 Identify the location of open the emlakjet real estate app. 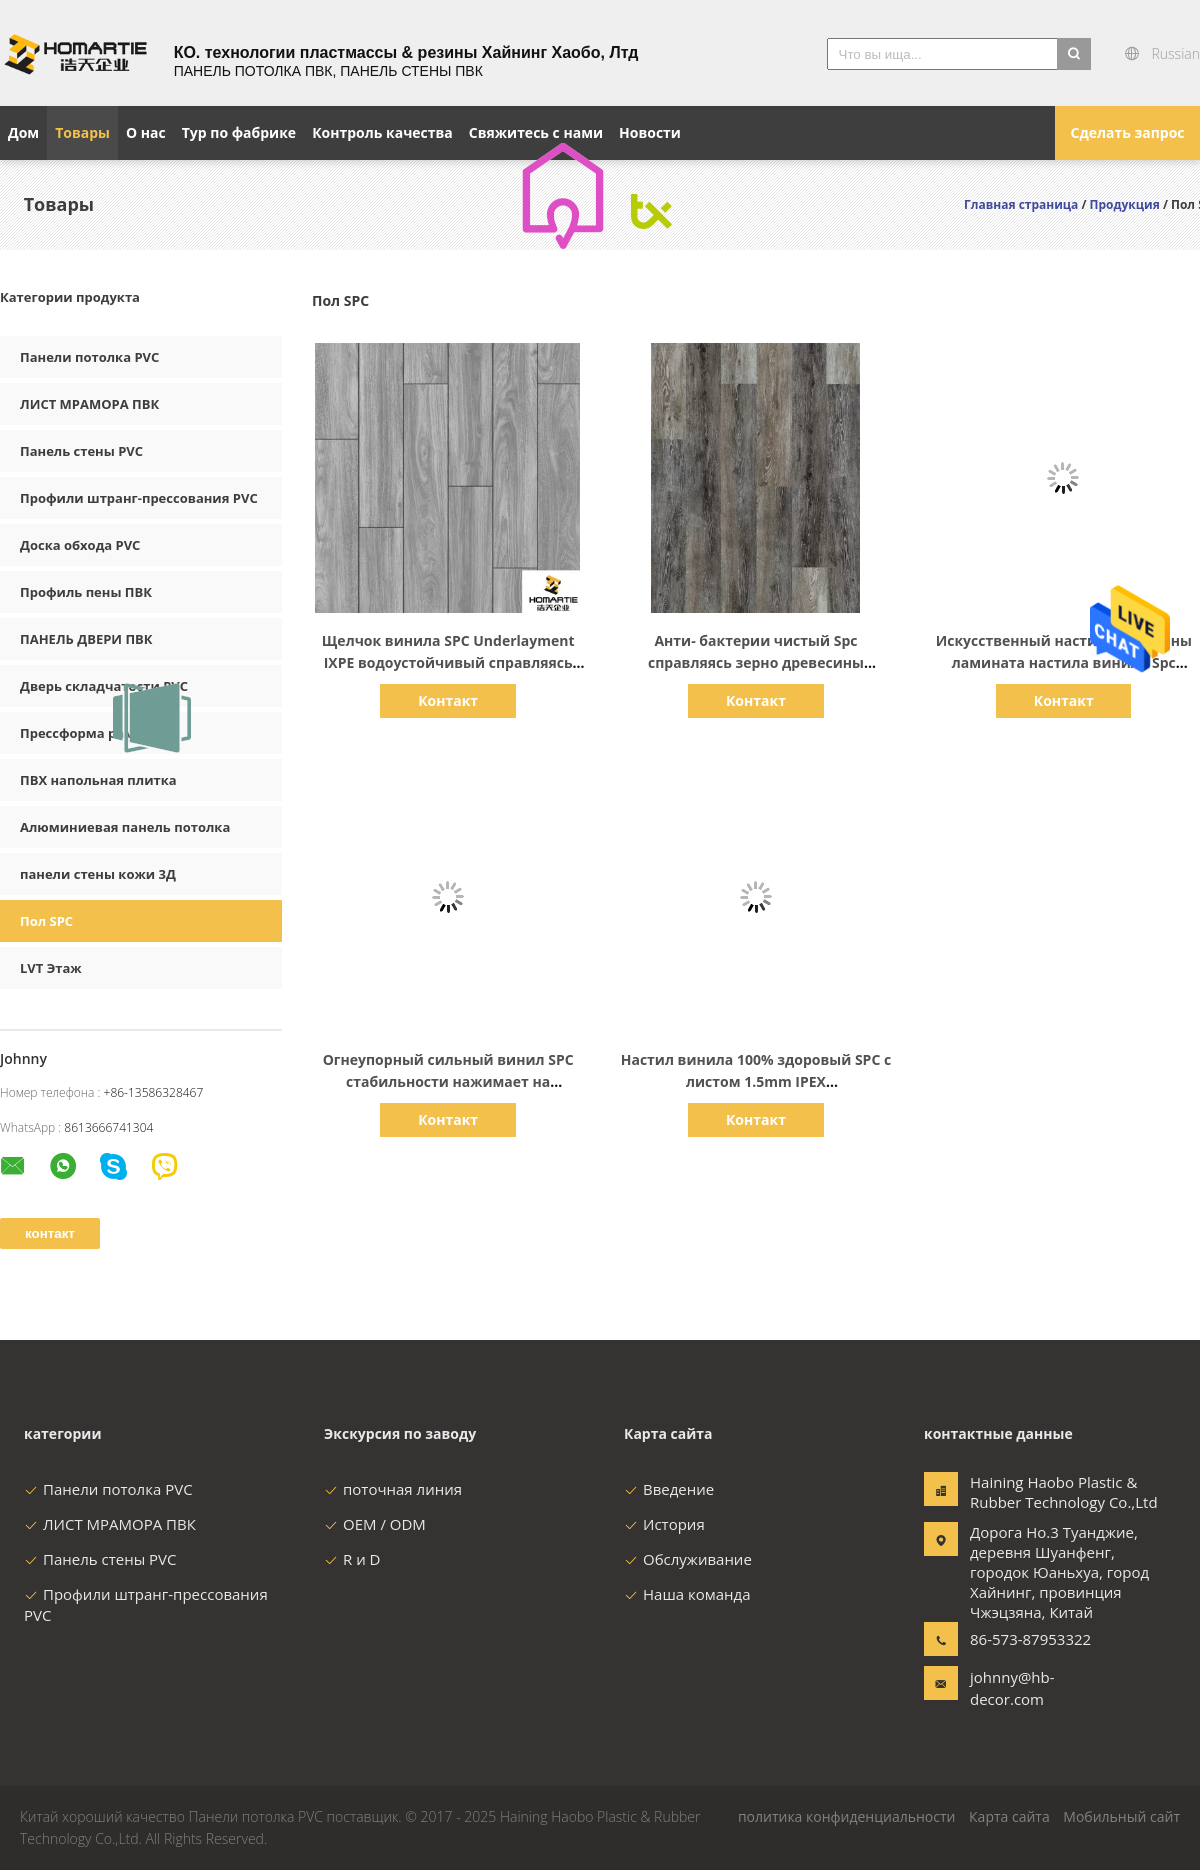
(563, 196).